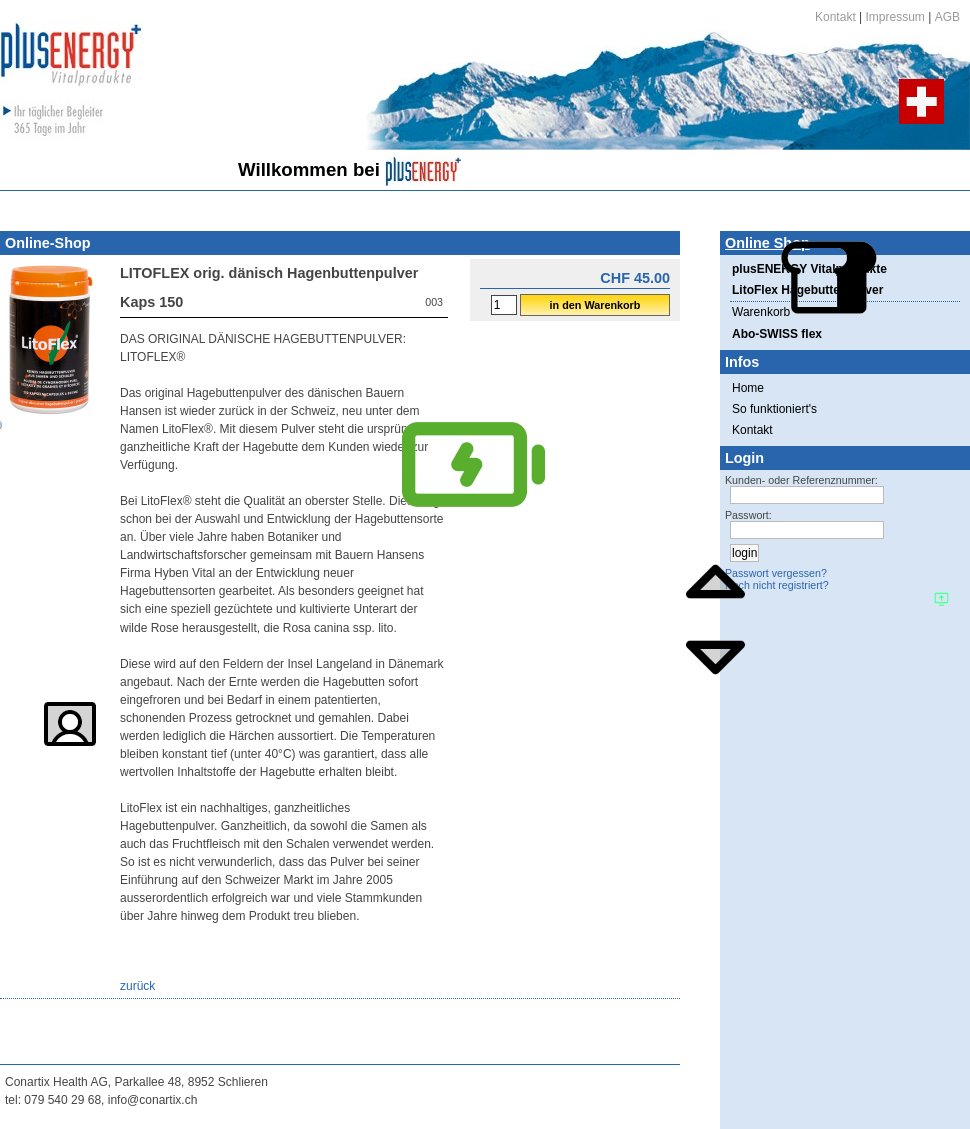 This screenshot has height=1129, width=970. What do you see at coordinates (715, 619) in the screenshot?
I see `expand or collapse a dropdown menu` at bounding box center [715, 619].